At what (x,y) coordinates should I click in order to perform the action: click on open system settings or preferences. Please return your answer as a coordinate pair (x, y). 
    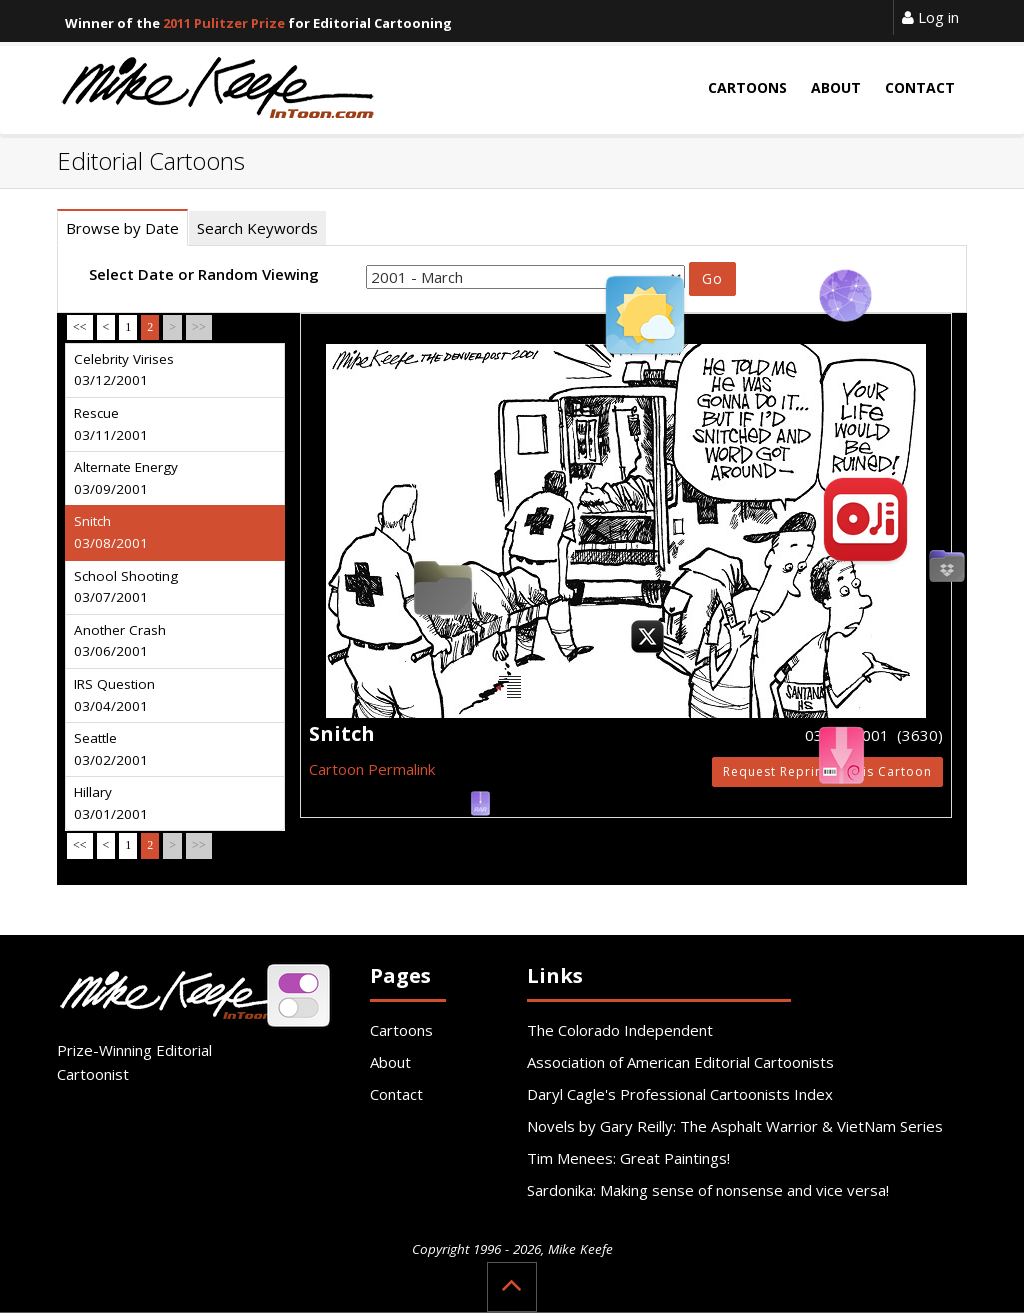
    Looking at the image, I should click on (298, 995).